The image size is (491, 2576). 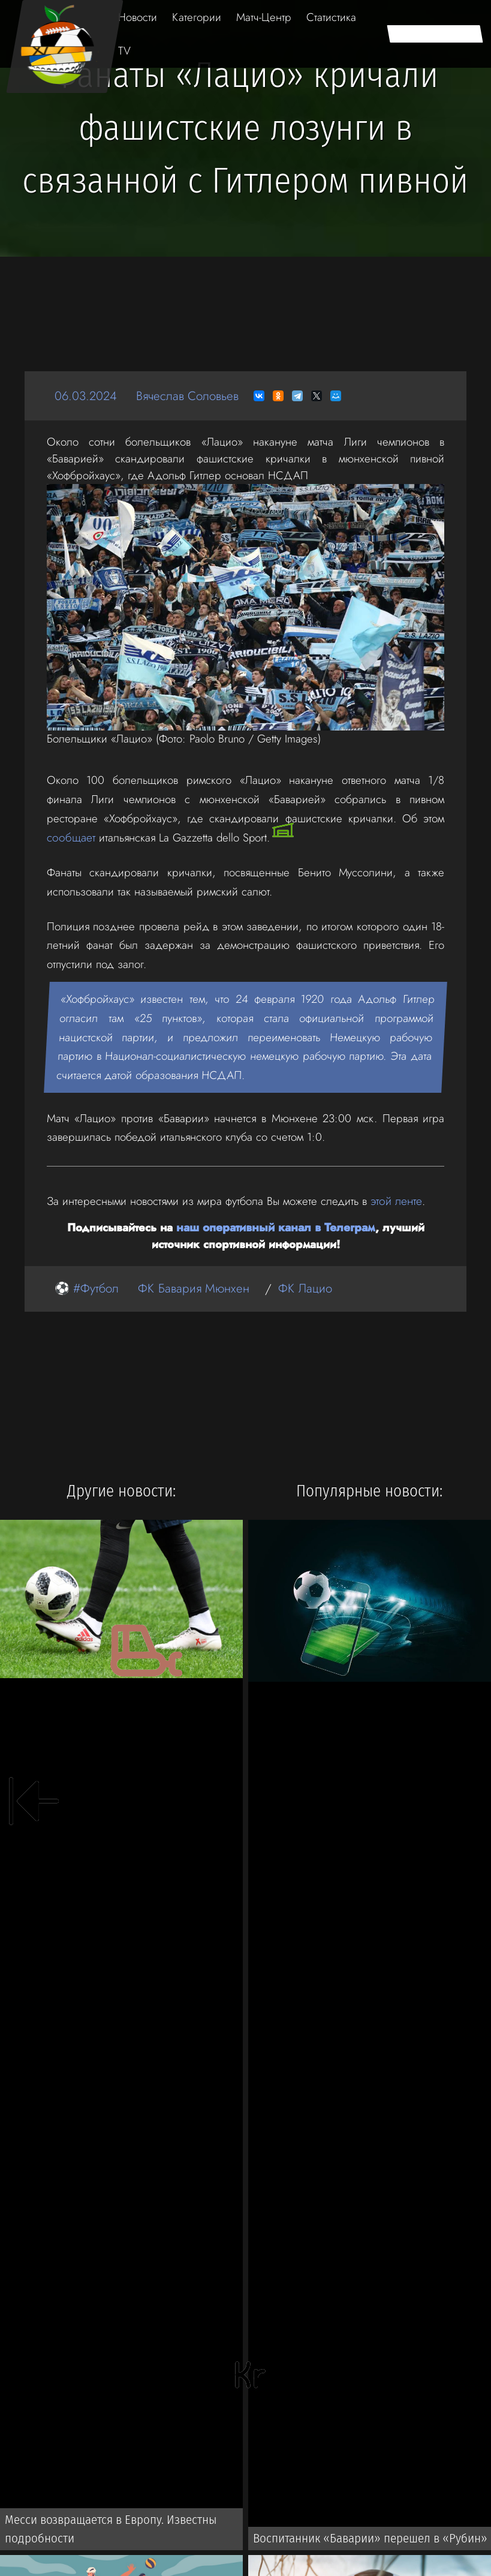 I want to click on construction or building project category, so click(x=146, y=1651).